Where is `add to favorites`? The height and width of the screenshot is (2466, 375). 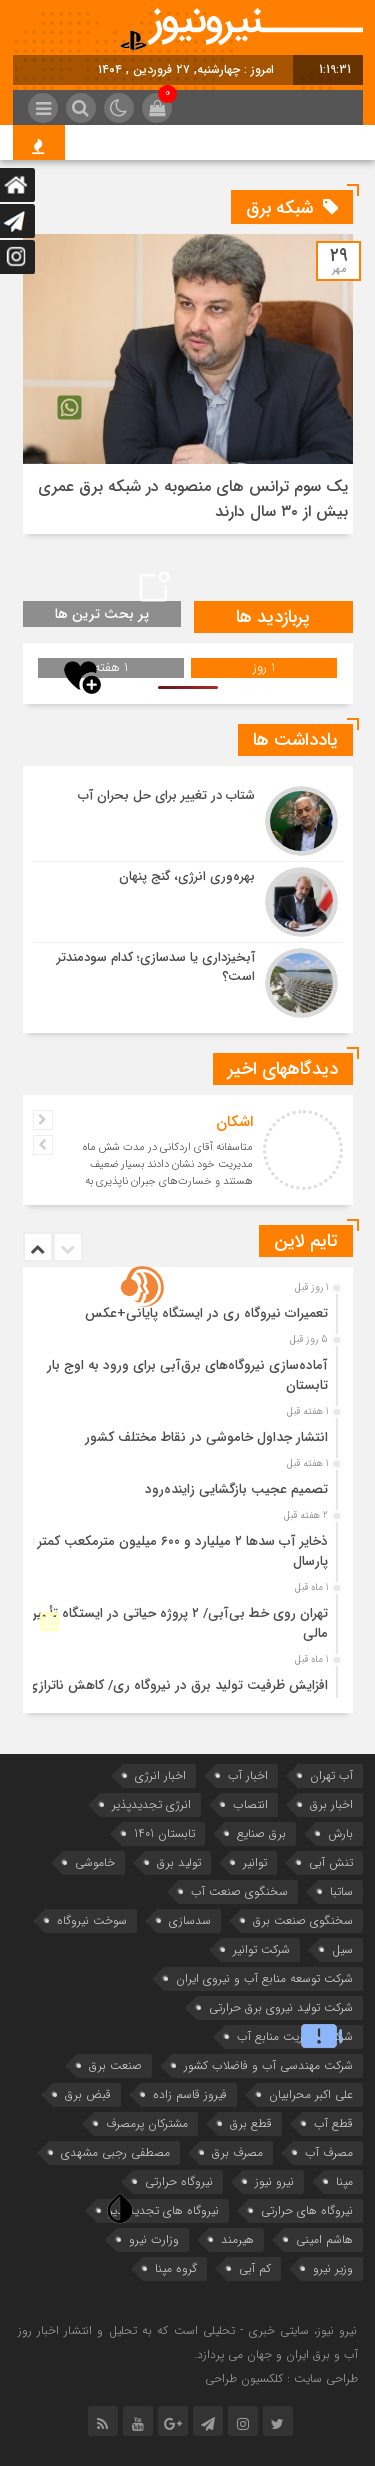
add to favorites is located at coordinates (82, 675).